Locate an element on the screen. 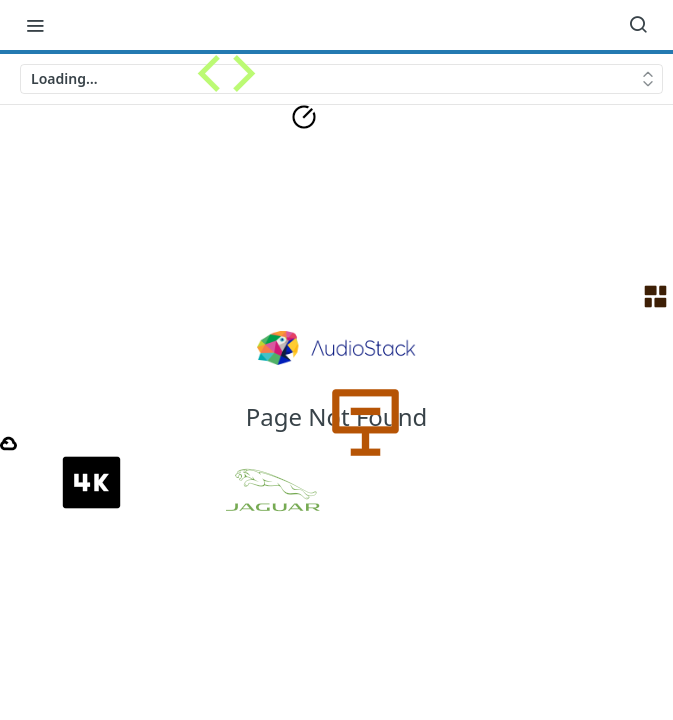 The image size is (673, 720). jaguar brand logo is located at coordinates (273, 490).